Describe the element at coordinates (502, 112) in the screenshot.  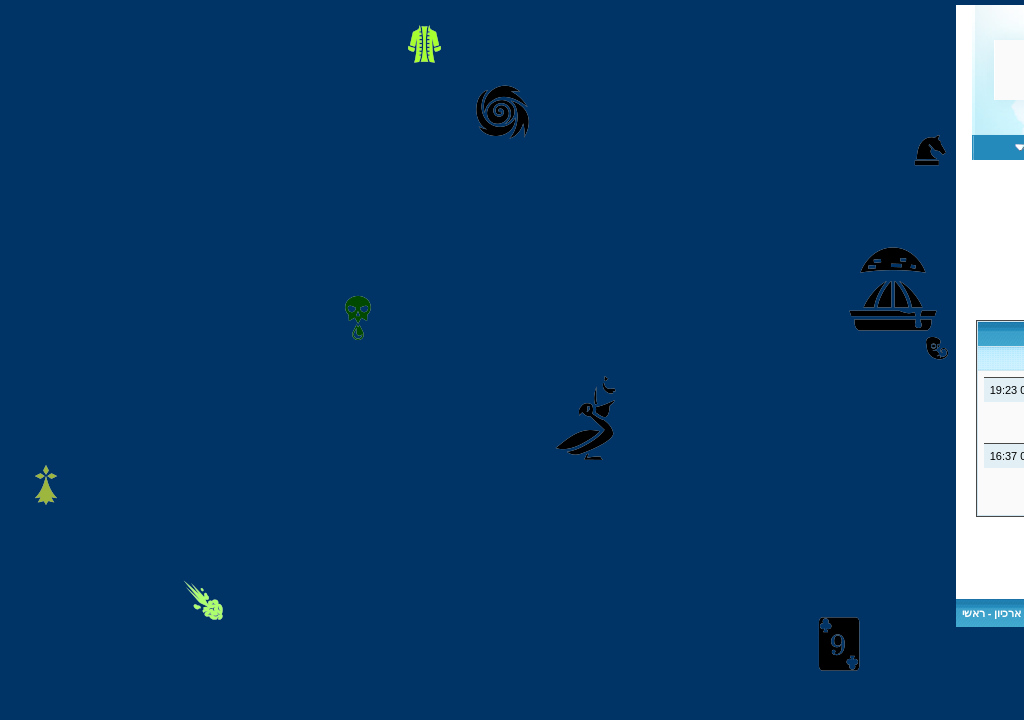
I see `decorative floral or nature-themed game element` at that location.